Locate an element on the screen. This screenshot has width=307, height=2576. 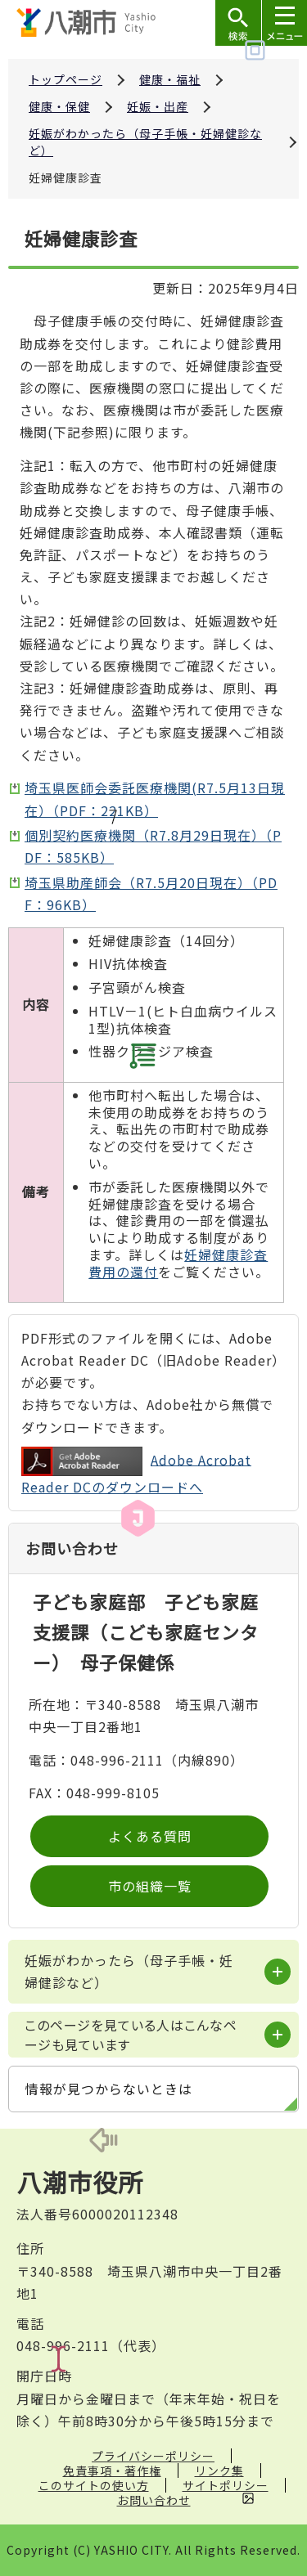
indicates an active text input field is located at coordinates (58, 2358).